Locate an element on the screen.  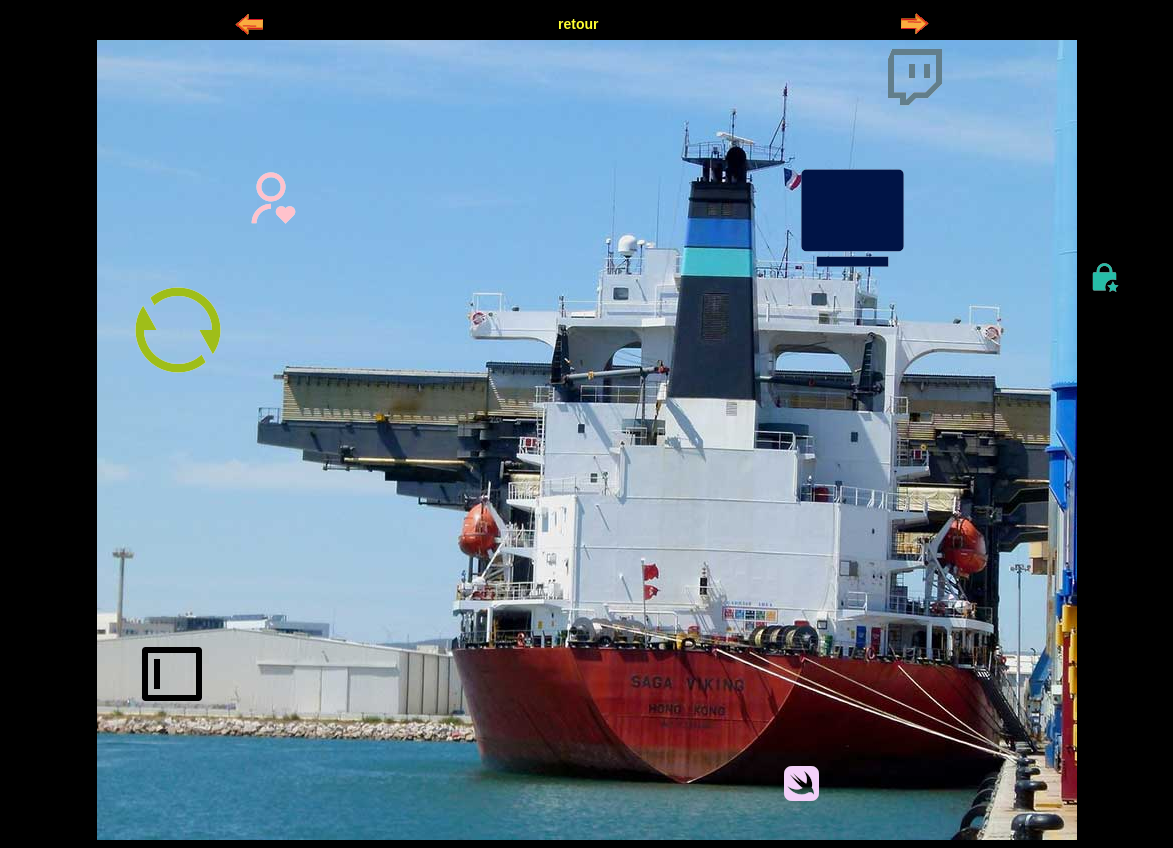
access tv or display settings is located at coordinates (852, 215).